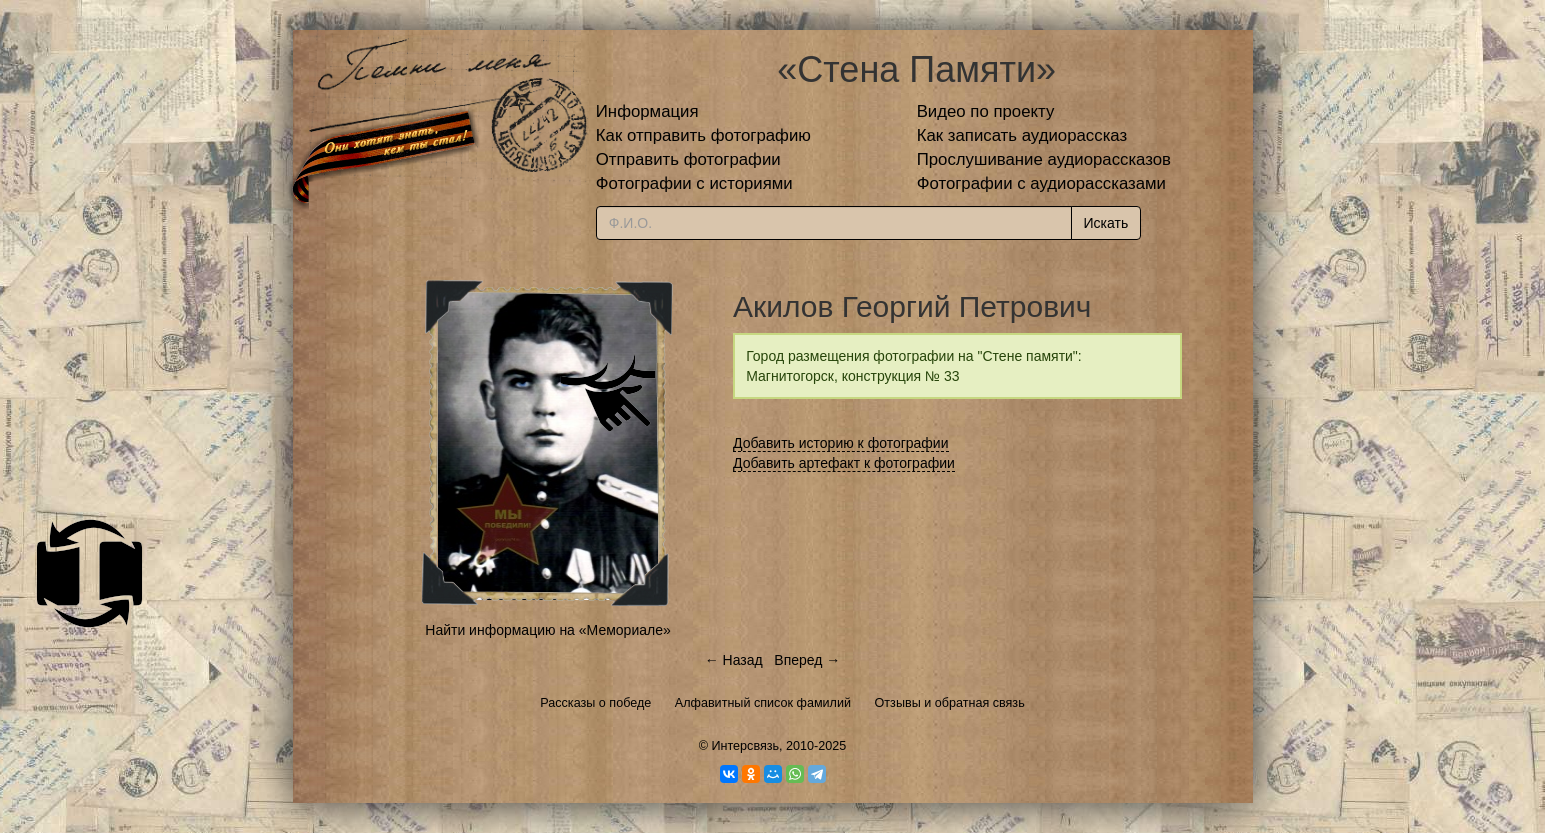 The height and width of the screenshot is (833, 1545). Describe the element at coordinates (608, 399) in the screenshot. I see `activate a divine power or special ability` at that location.